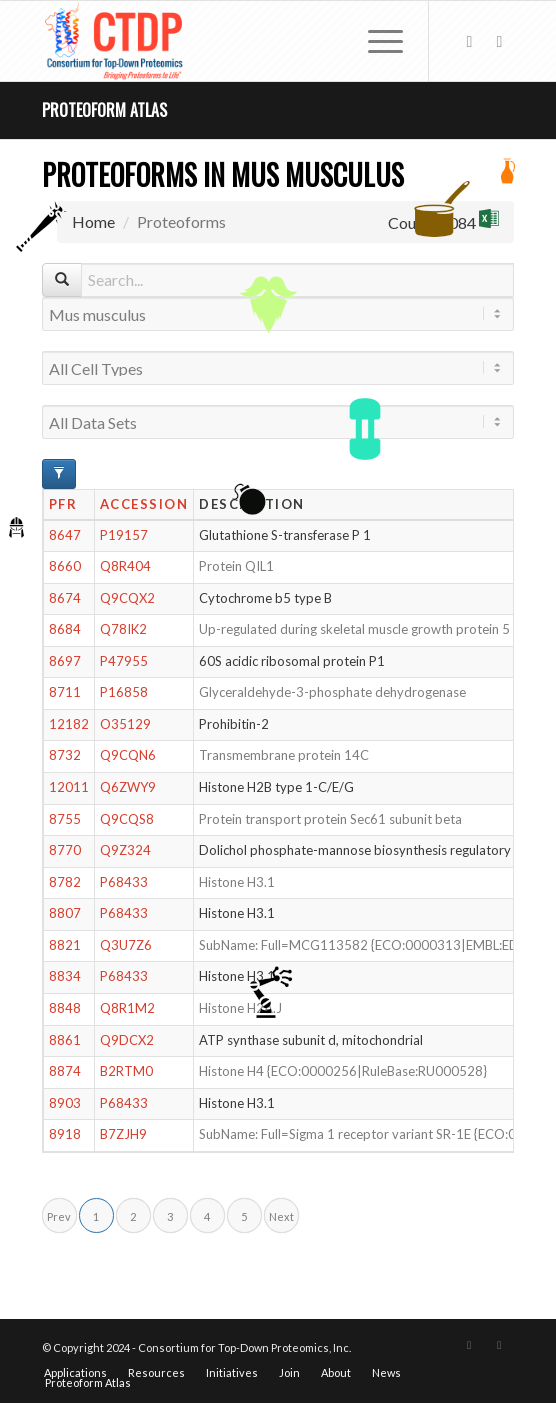 The image size is (556, 1403). What do you see at coordinates (268, 303) in the screenshot?
I see `select beard style for character customization` at bounding box center [268, 303].